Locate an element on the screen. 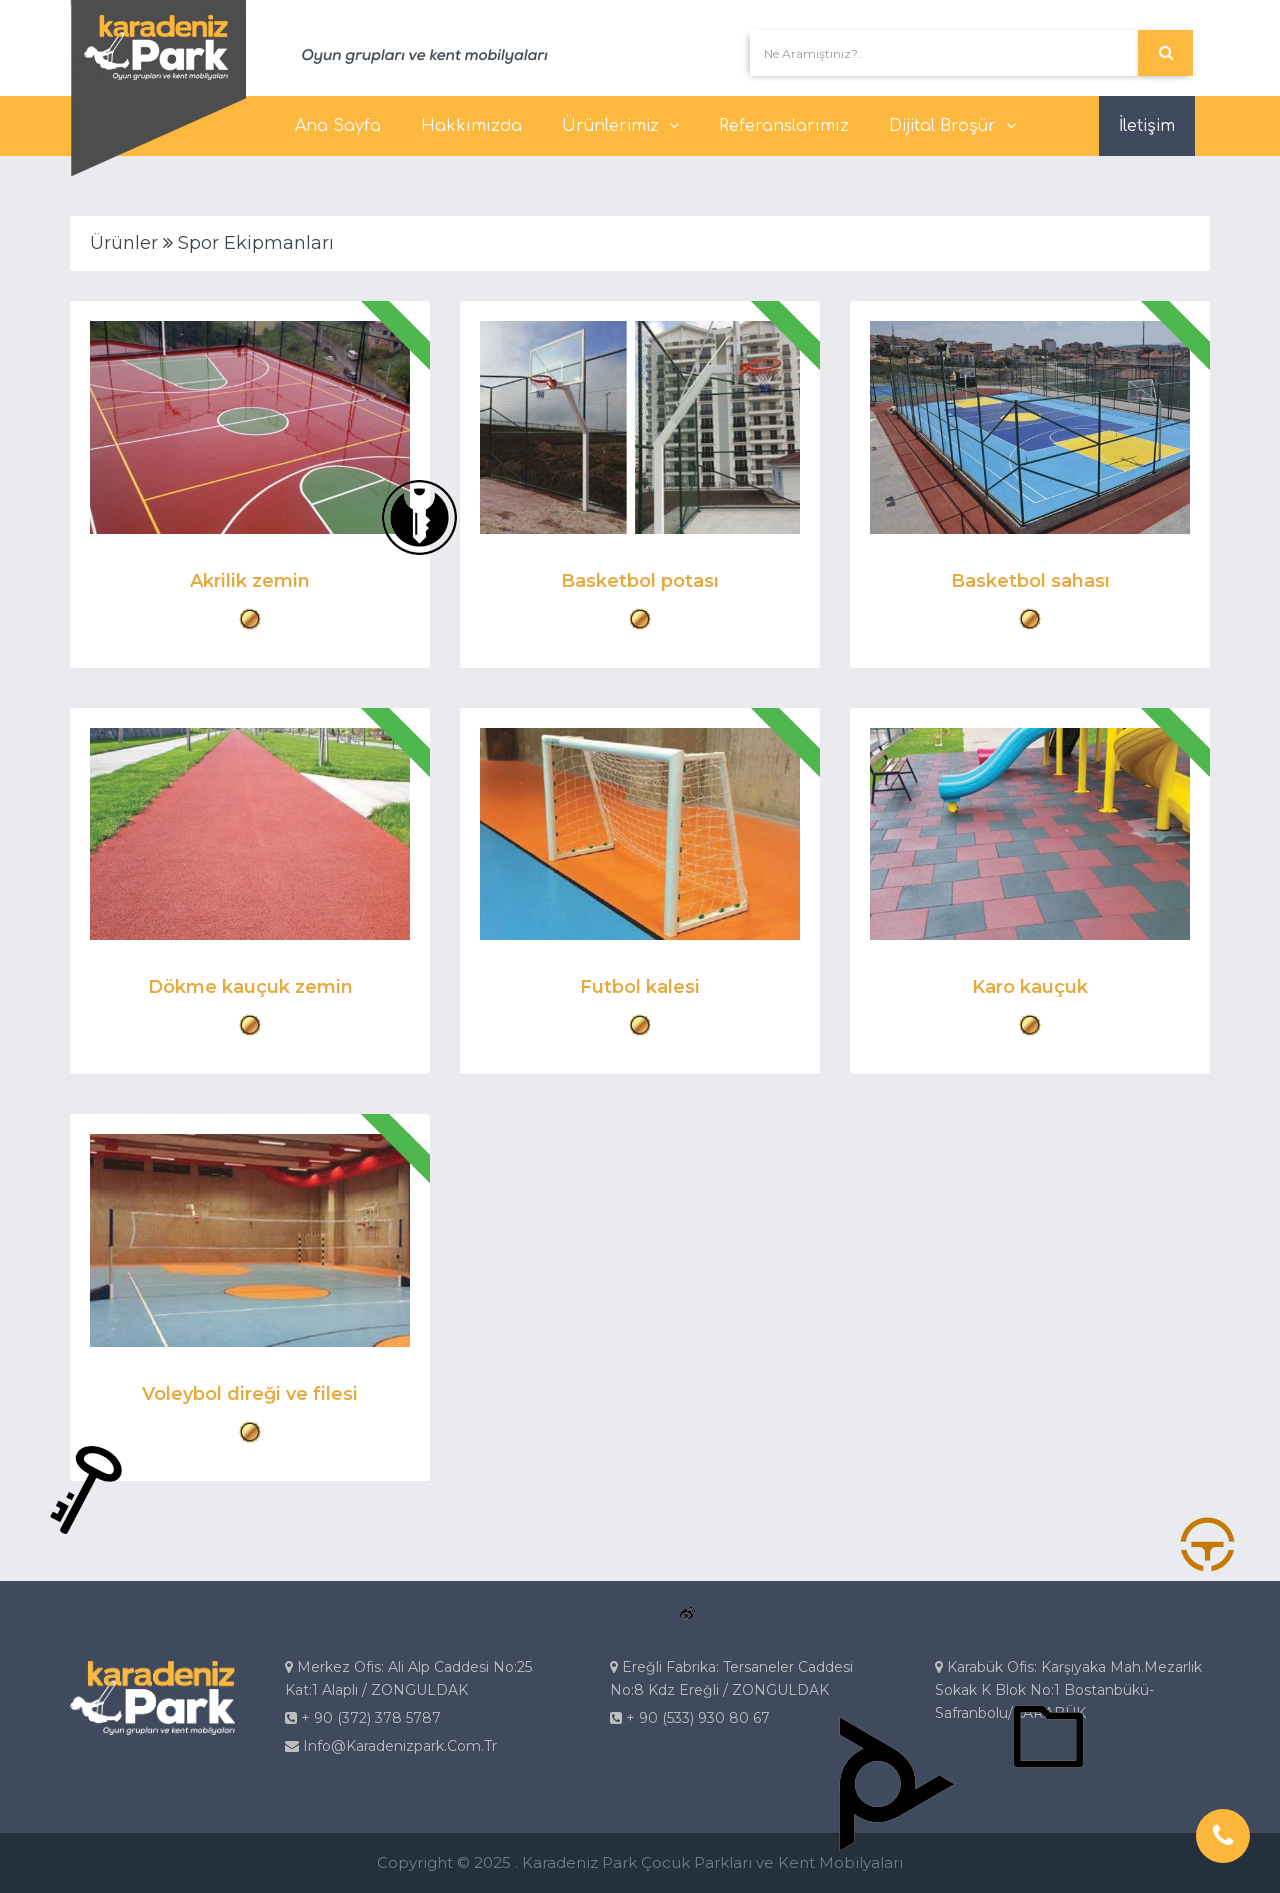 This screenshot has height=1893, width=1280. open Weibo app is located at coordinates (687, 1613).